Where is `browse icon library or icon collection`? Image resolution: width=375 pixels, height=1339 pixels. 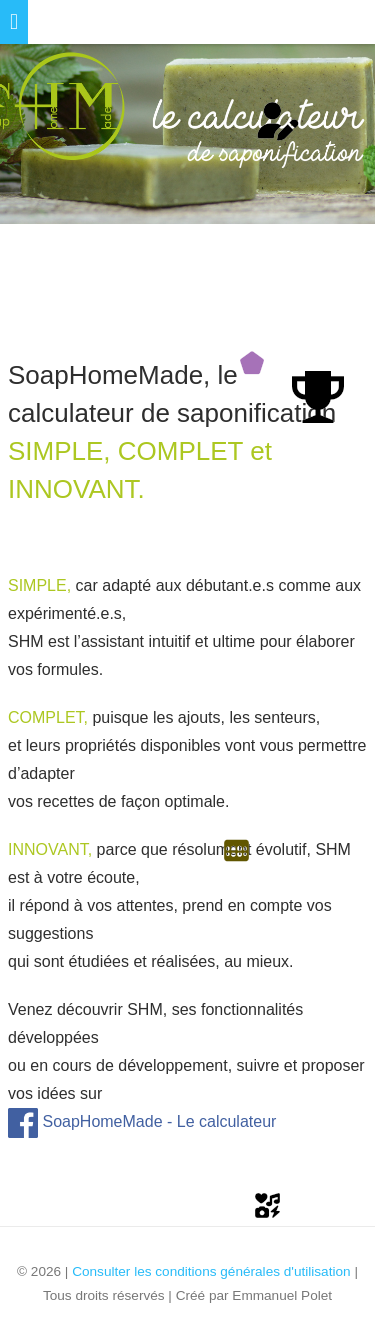 browse icon library or icon collection is located at coordinates (267, 1205).